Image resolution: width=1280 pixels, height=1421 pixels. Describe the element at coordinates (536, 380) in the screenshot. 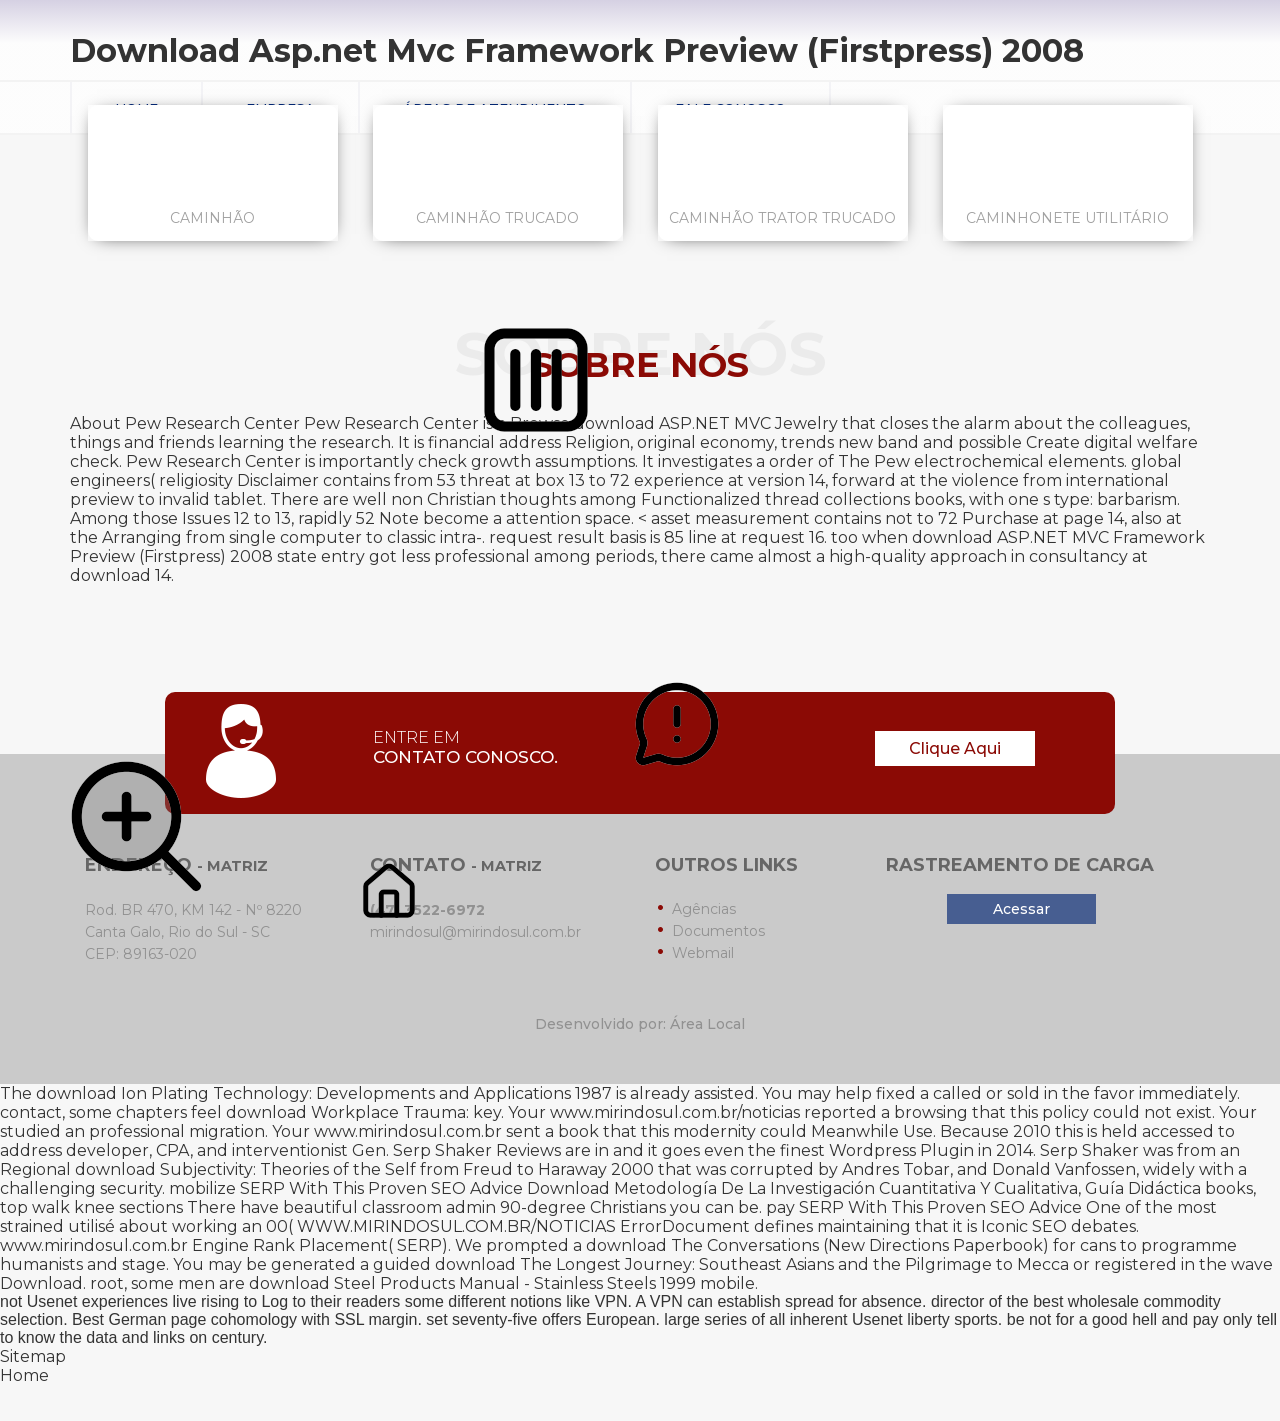

I see `laundry care instruction for drip drying` at that location.